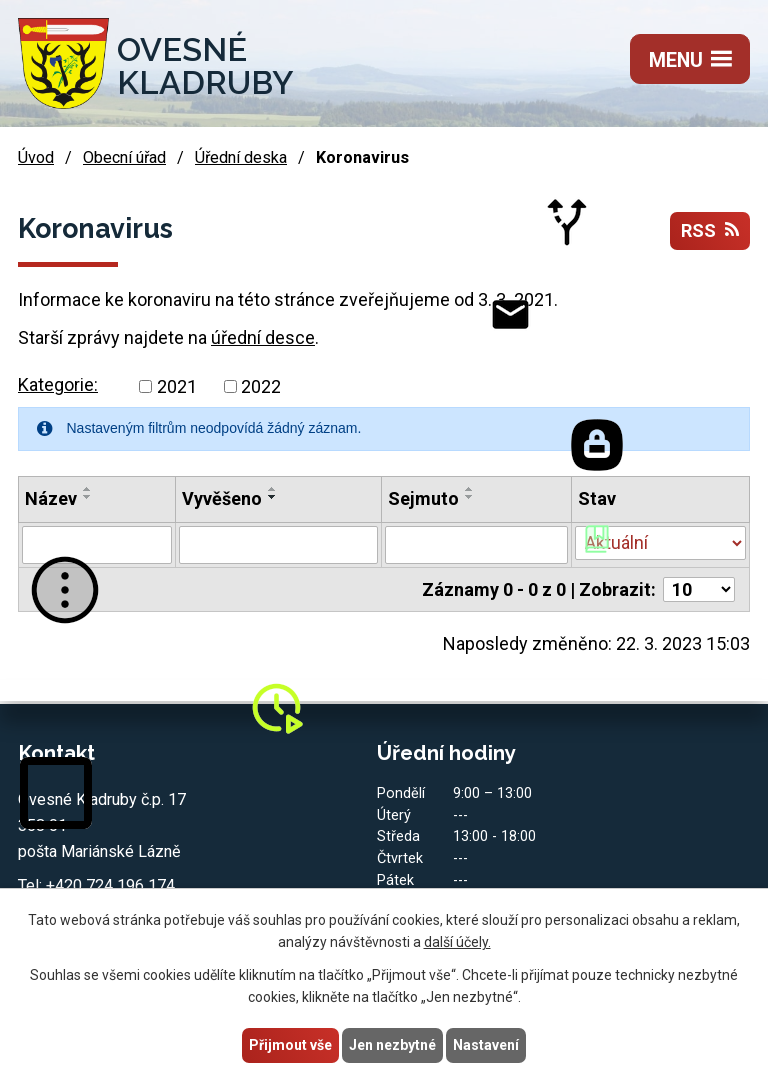 The image size is (768, 1091). Describe the element at coordinates (56, 793) in the screenshot. I see `crop image to square dimensions` at that location.